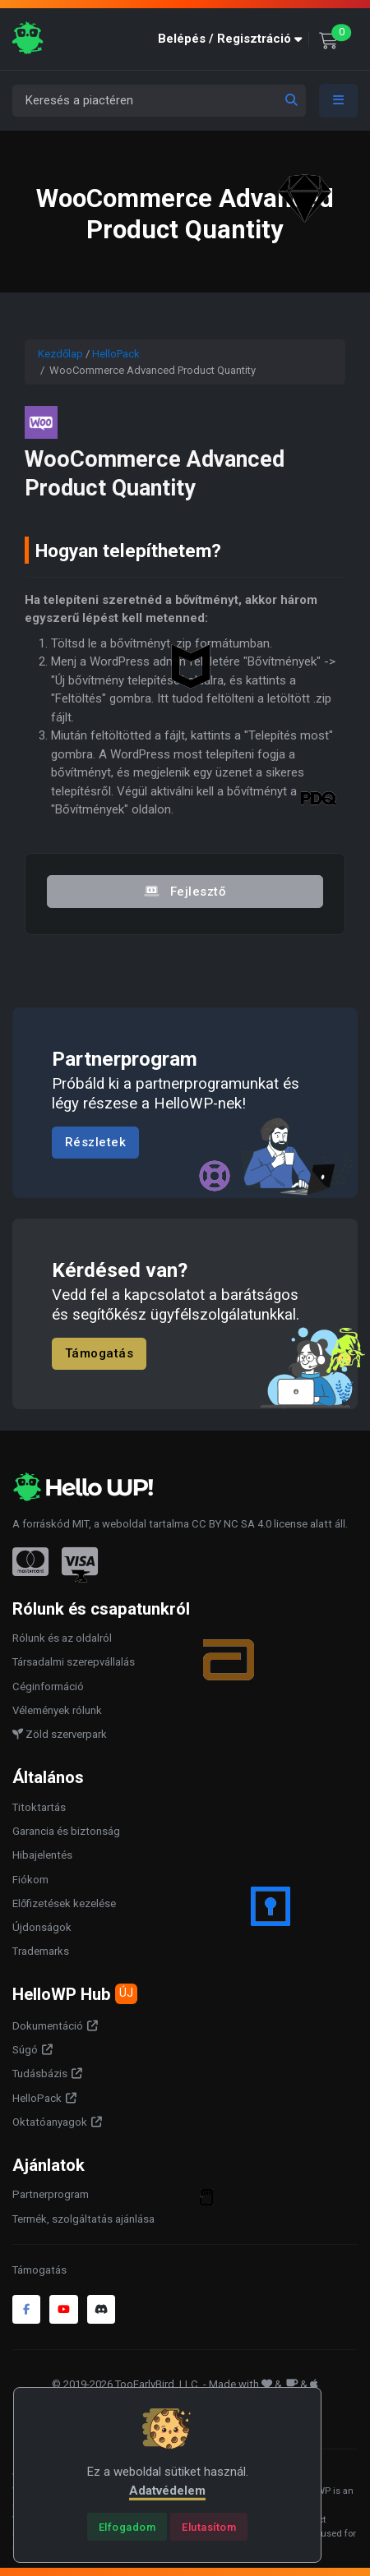 The height and width of the screenshot is (2576, 370). Describe the element at coordinates (215, 1176) in the screenshot. I see `access help or support center` at that location.